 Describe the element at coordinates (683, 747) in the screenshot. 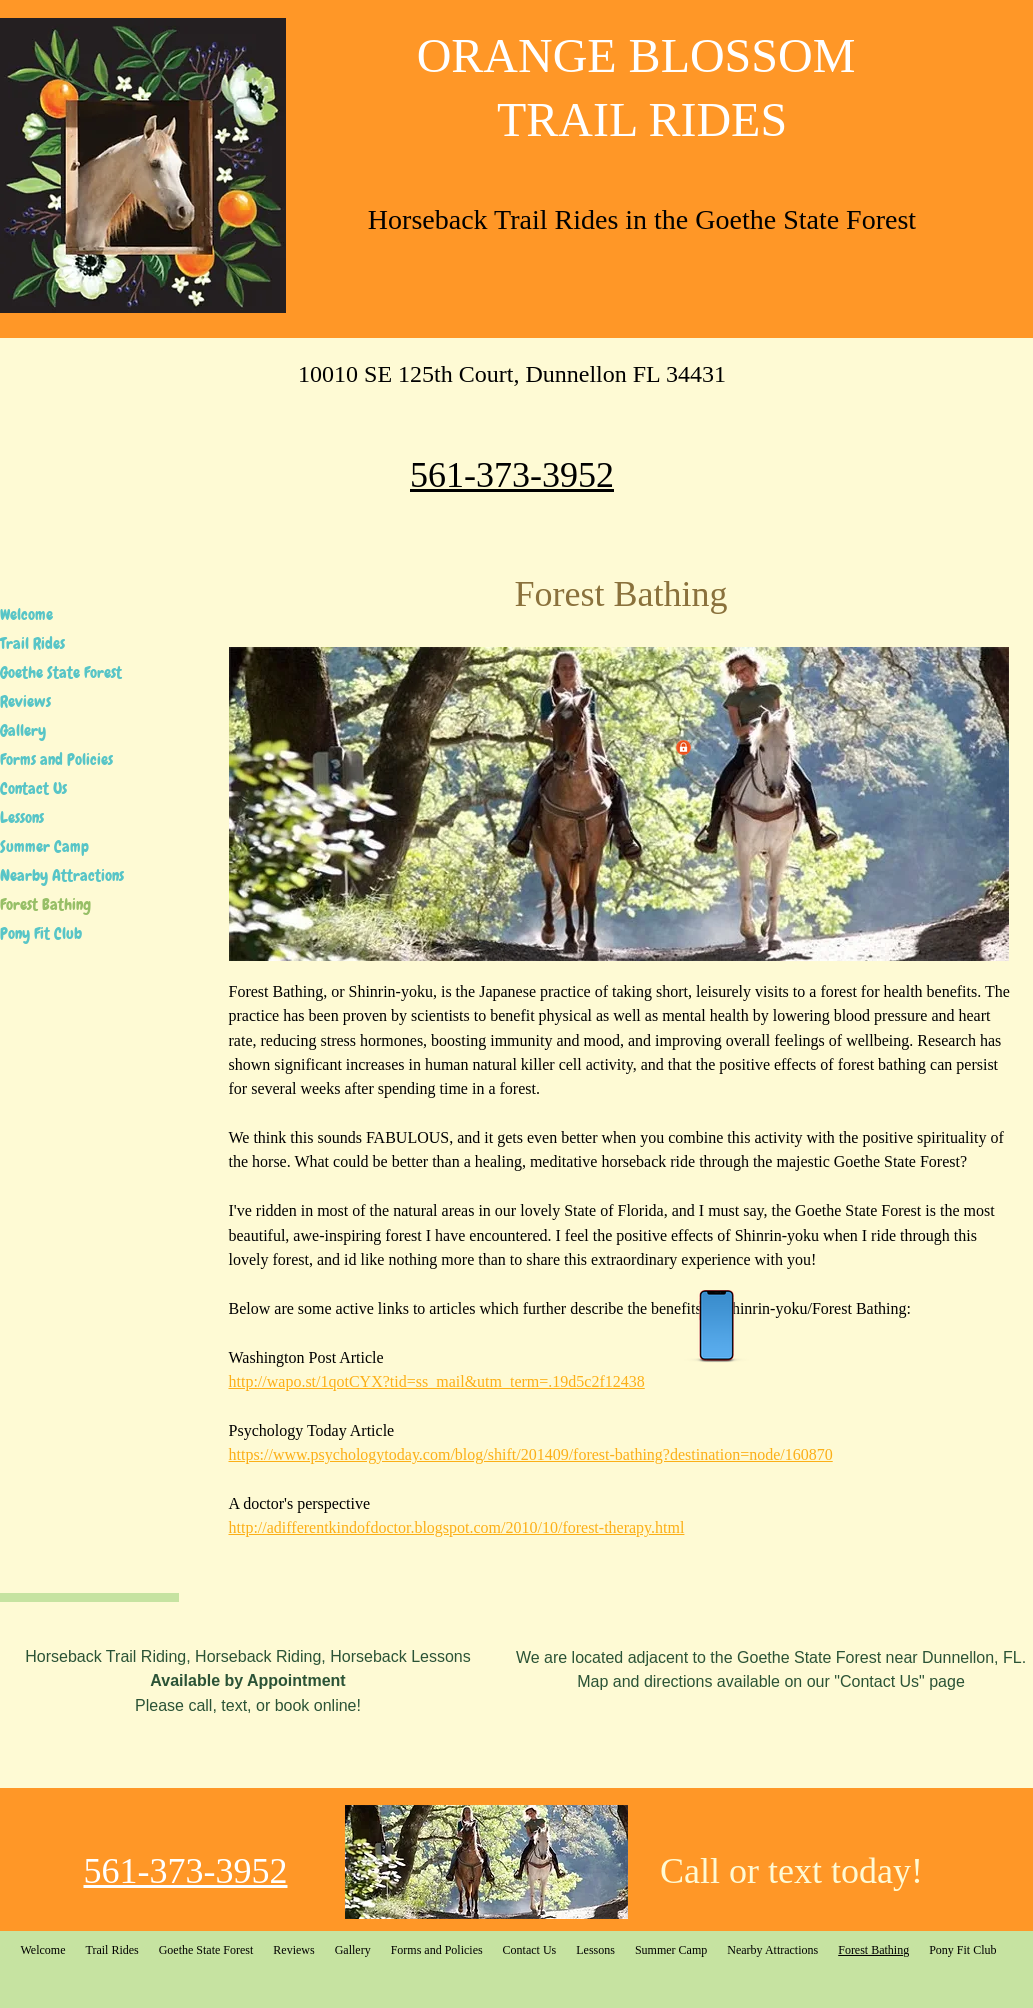

I see `lock the screen` at that location.